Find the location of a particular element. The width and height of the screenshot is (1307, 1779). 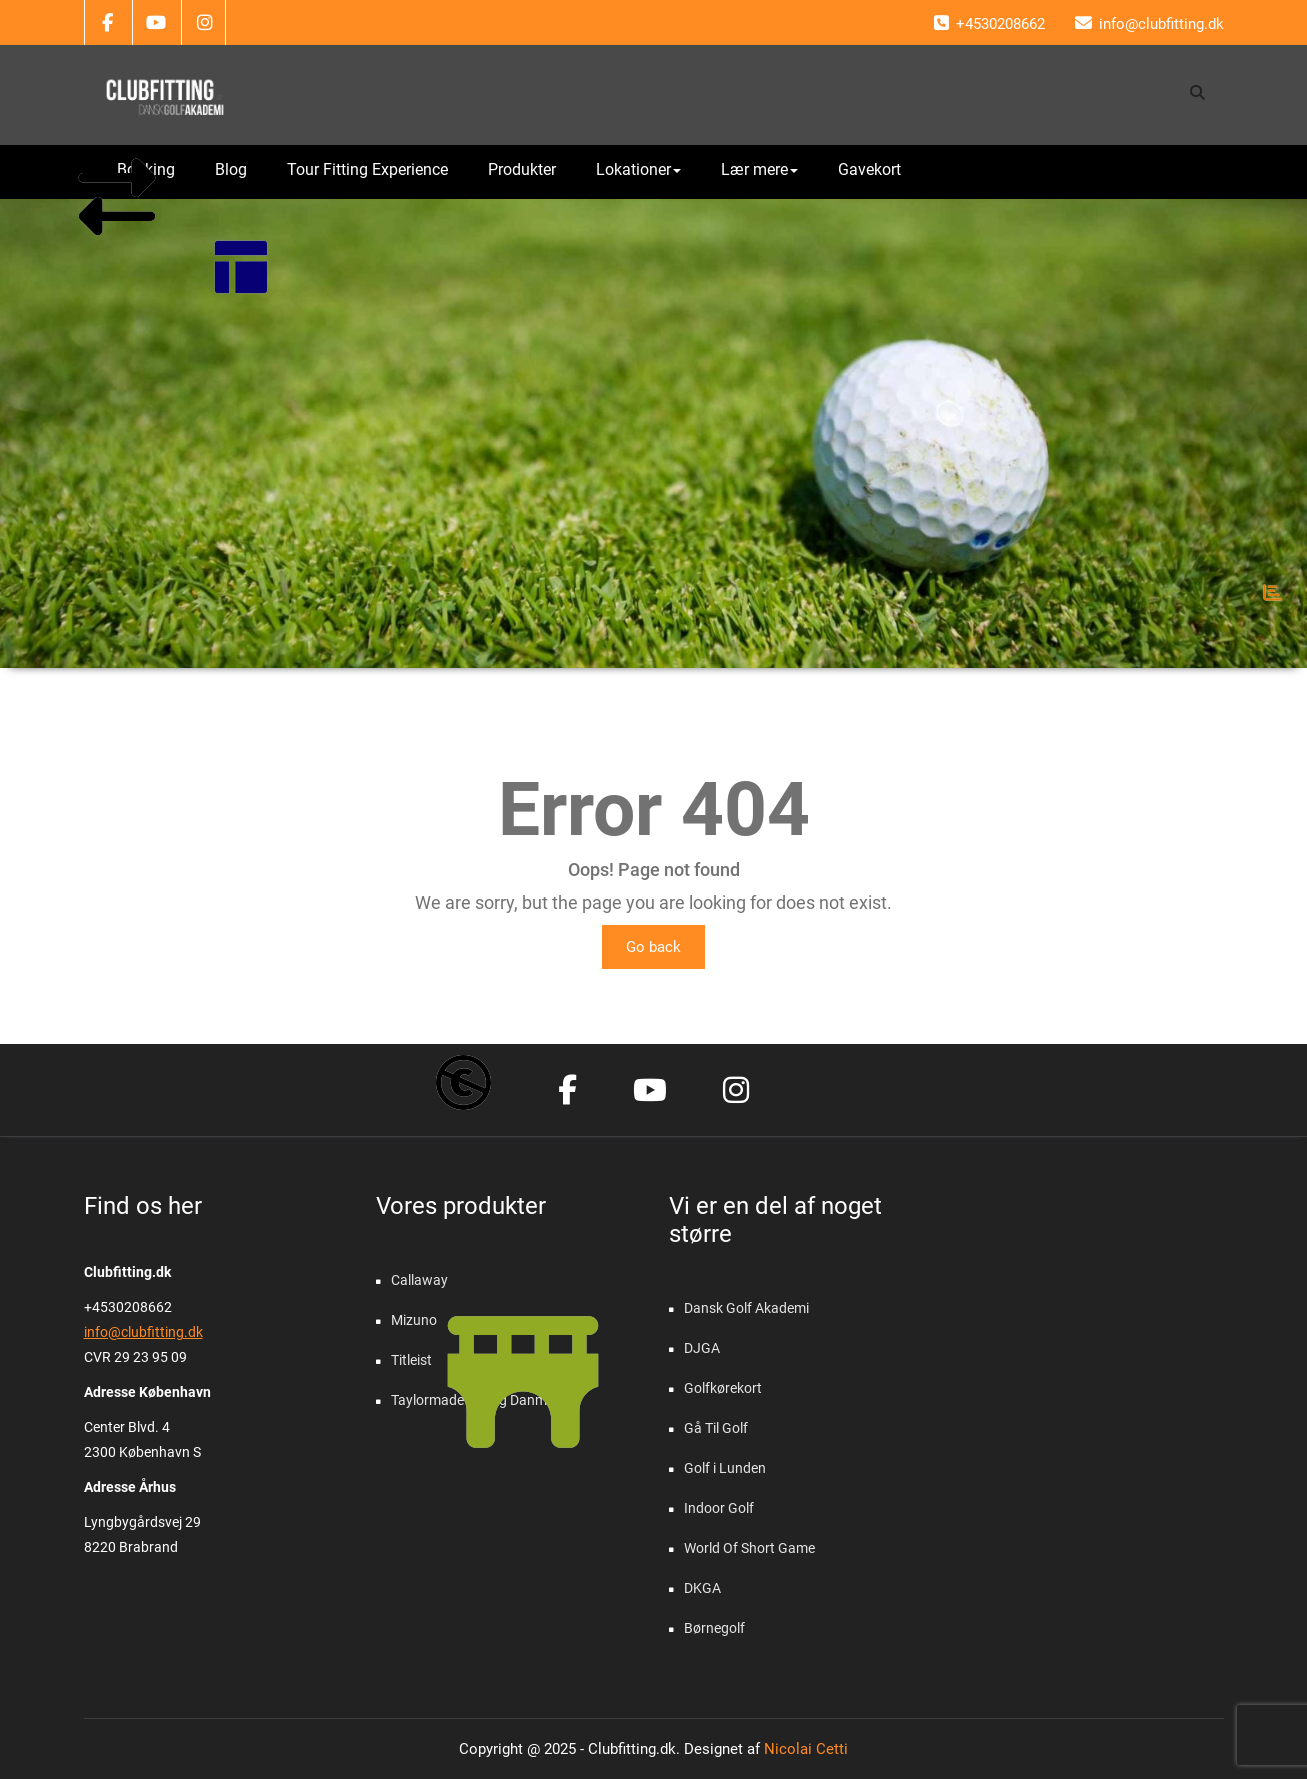

indicates public domain content with no copyright restrictions is located at coordinates (463, 1082).